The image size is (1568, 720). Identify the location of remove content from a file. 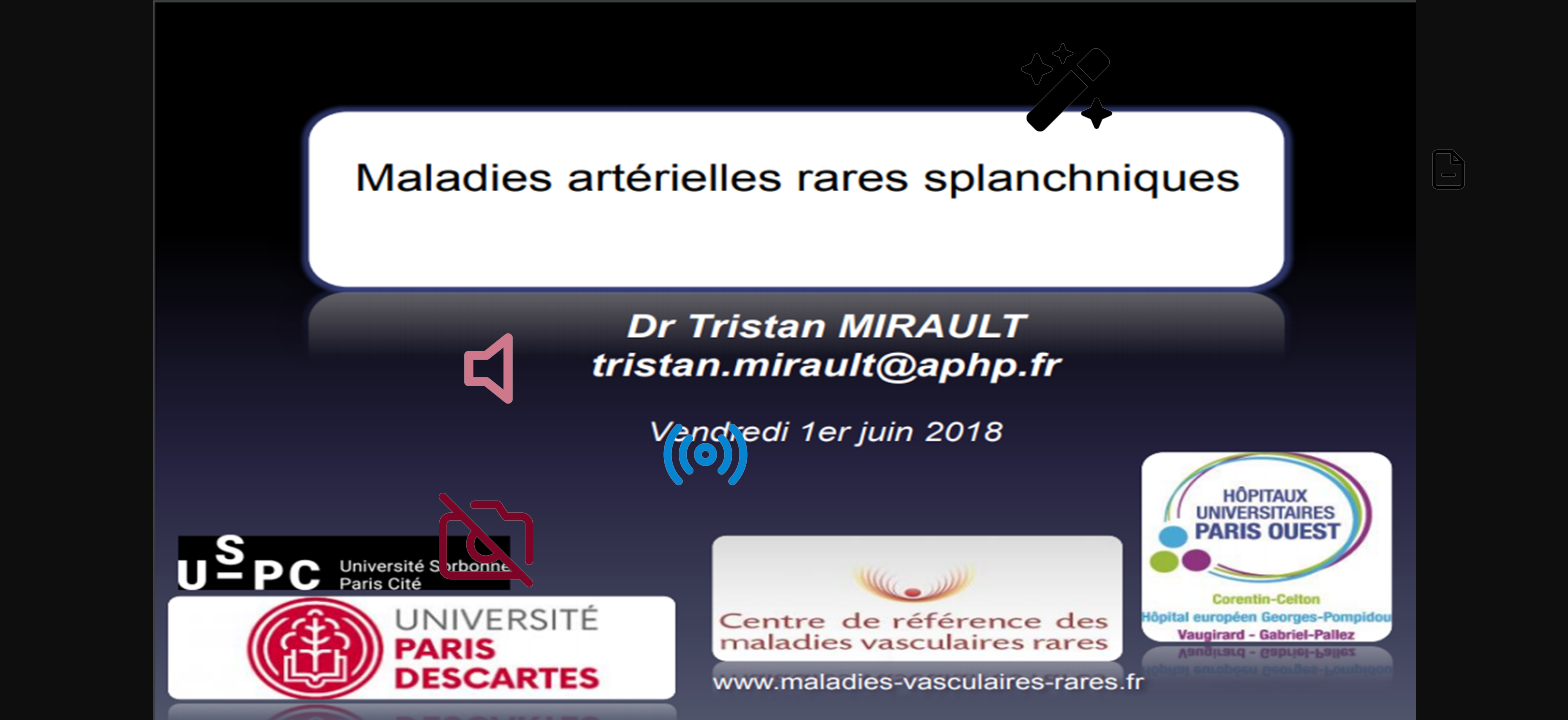
(1448, 169).